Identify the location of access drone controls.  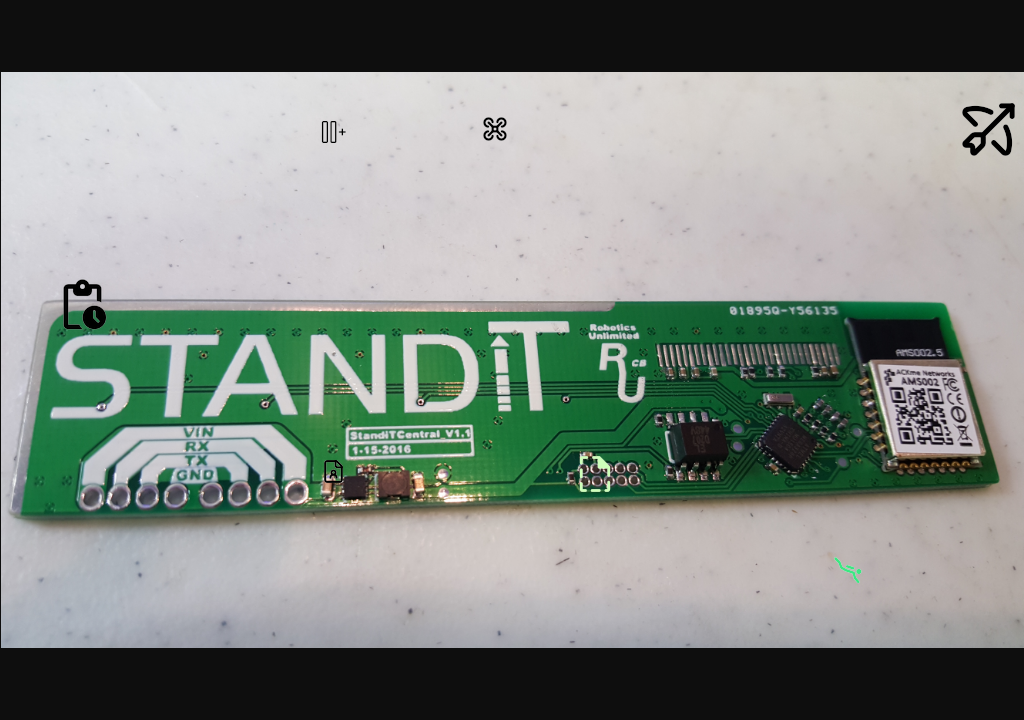
(495, 129).